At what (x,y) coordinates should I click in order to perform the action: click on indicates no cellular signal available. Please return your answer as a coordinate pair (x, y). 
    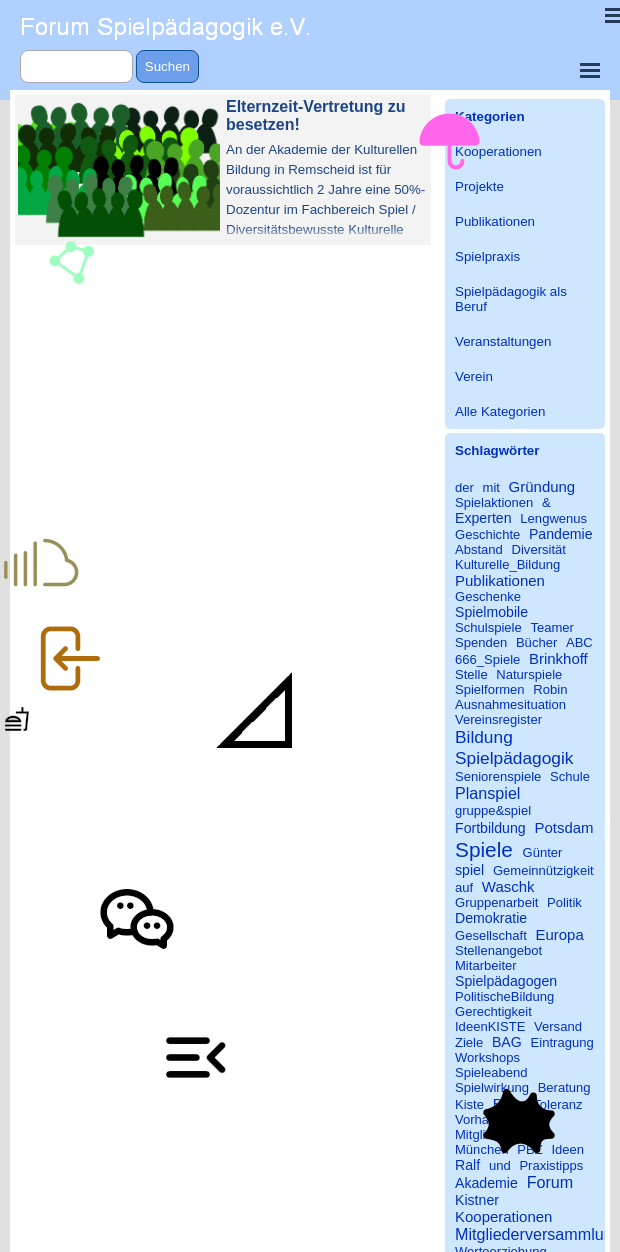
    Looking at the image, I should click on (254, 710).